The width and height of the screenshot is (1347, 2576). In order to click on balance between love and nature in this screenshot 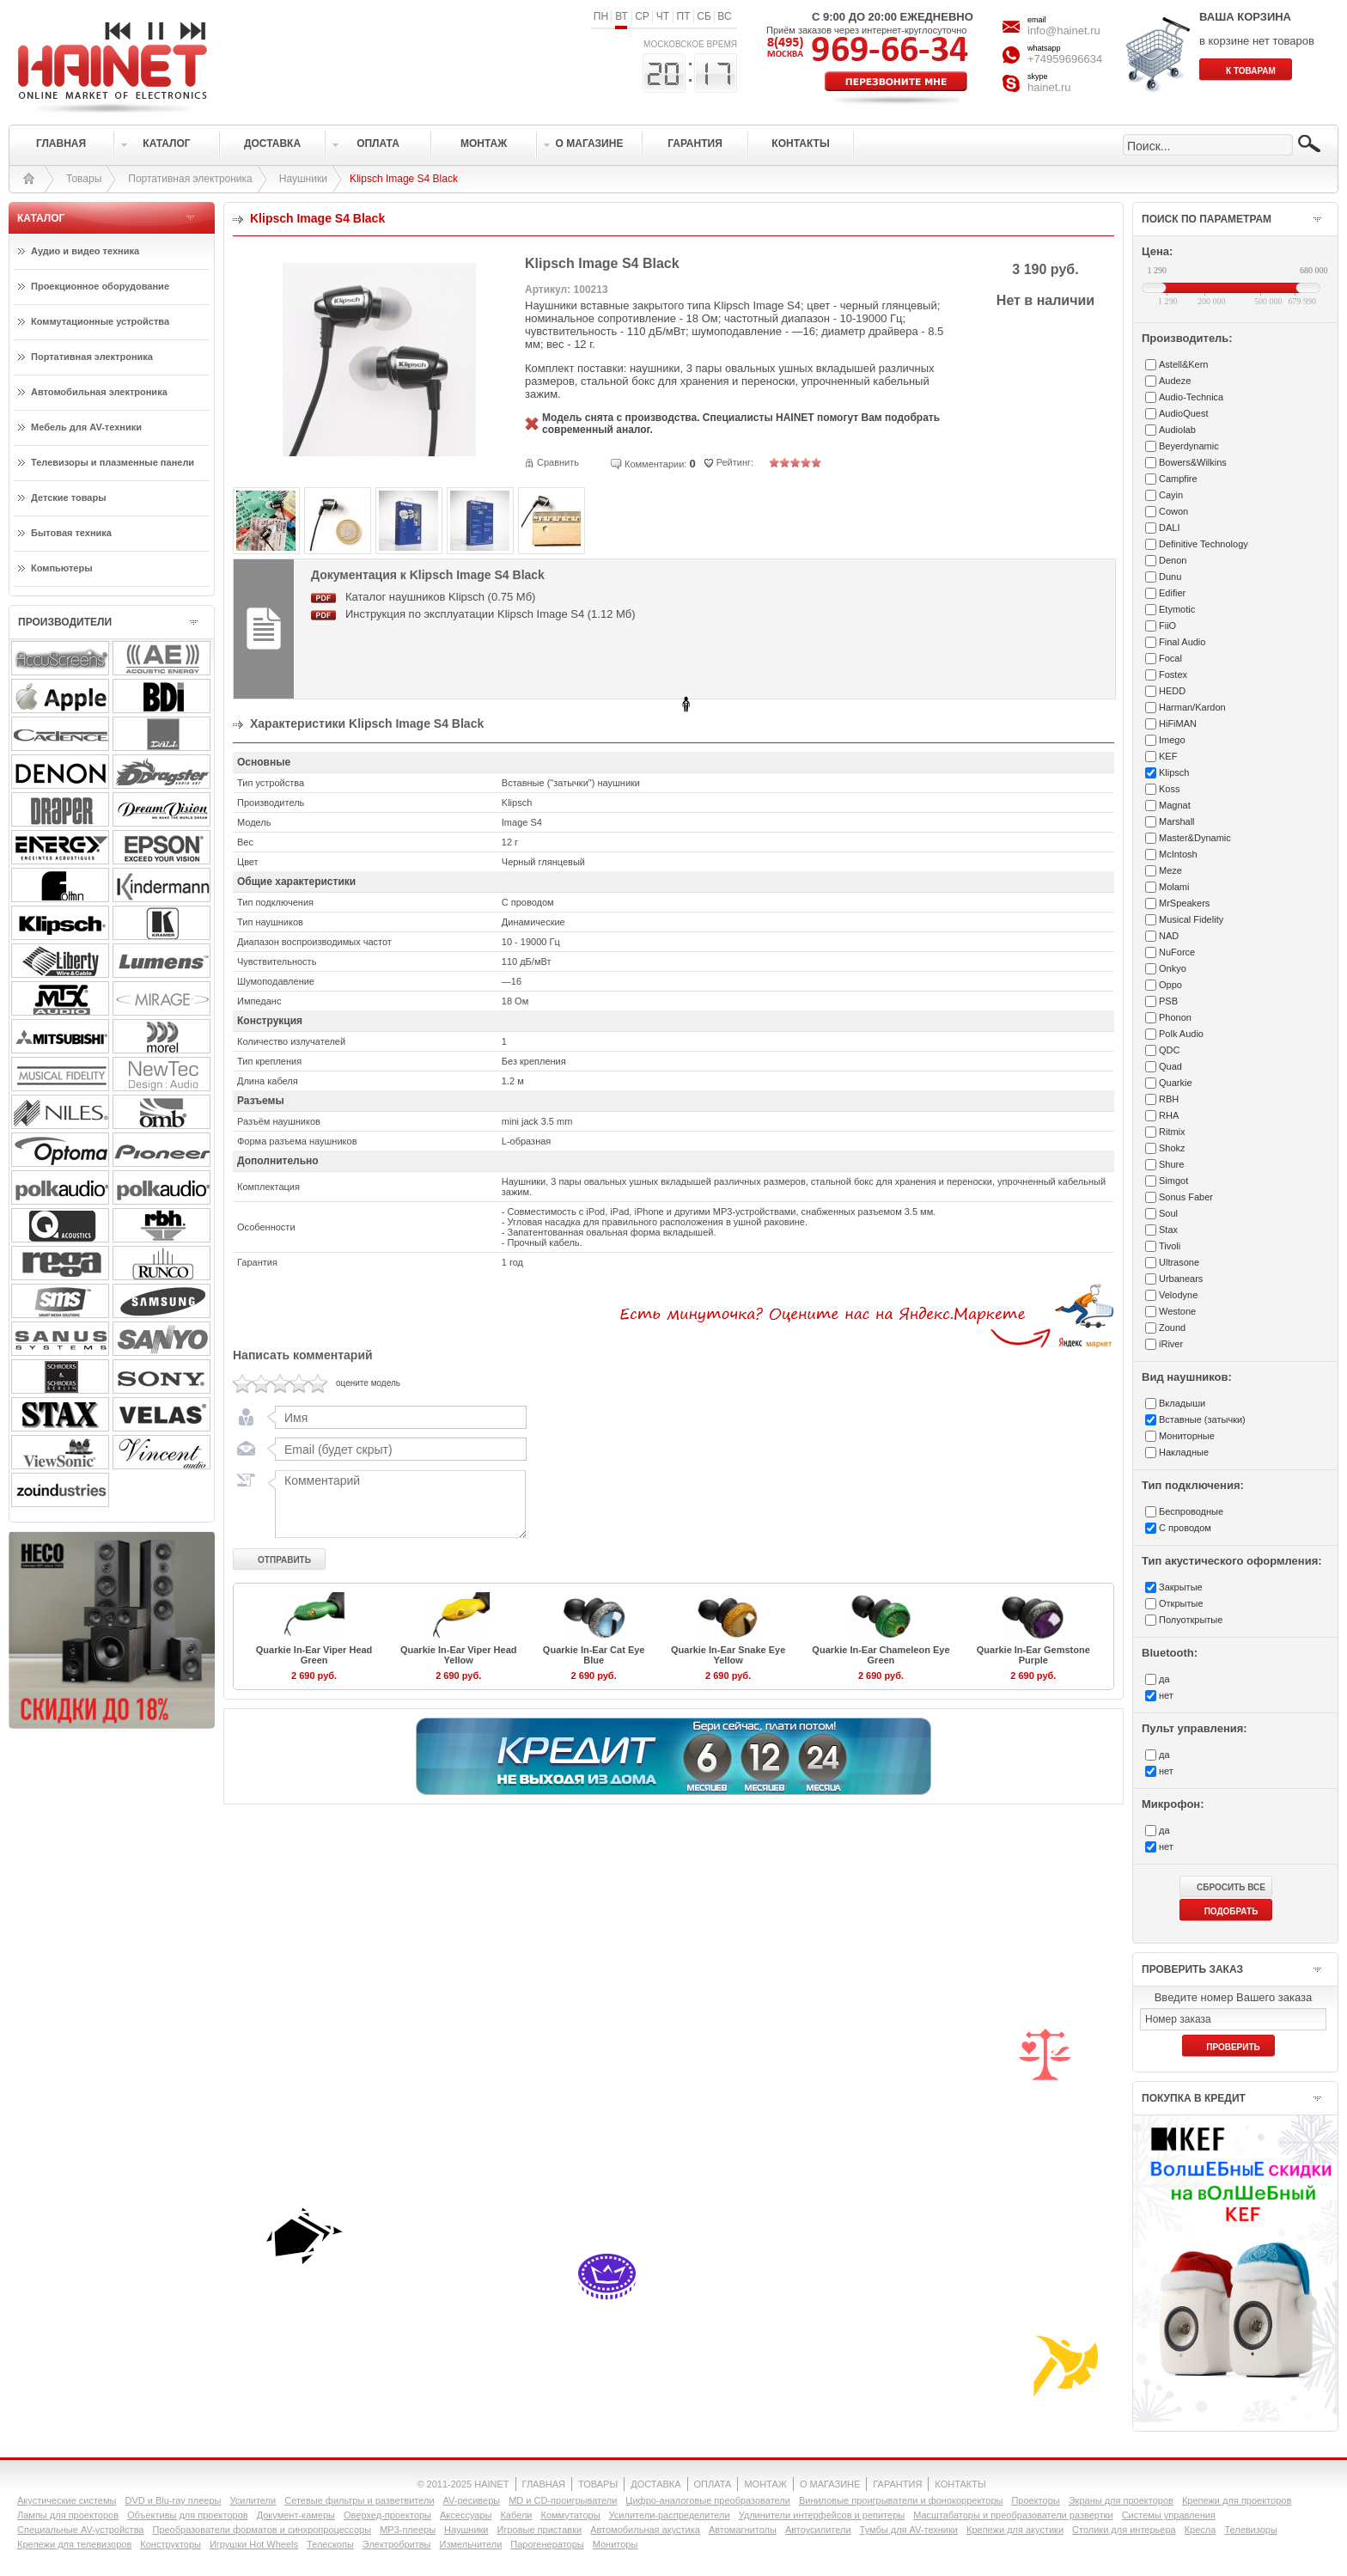, I will do `click(1045, 2054)`.